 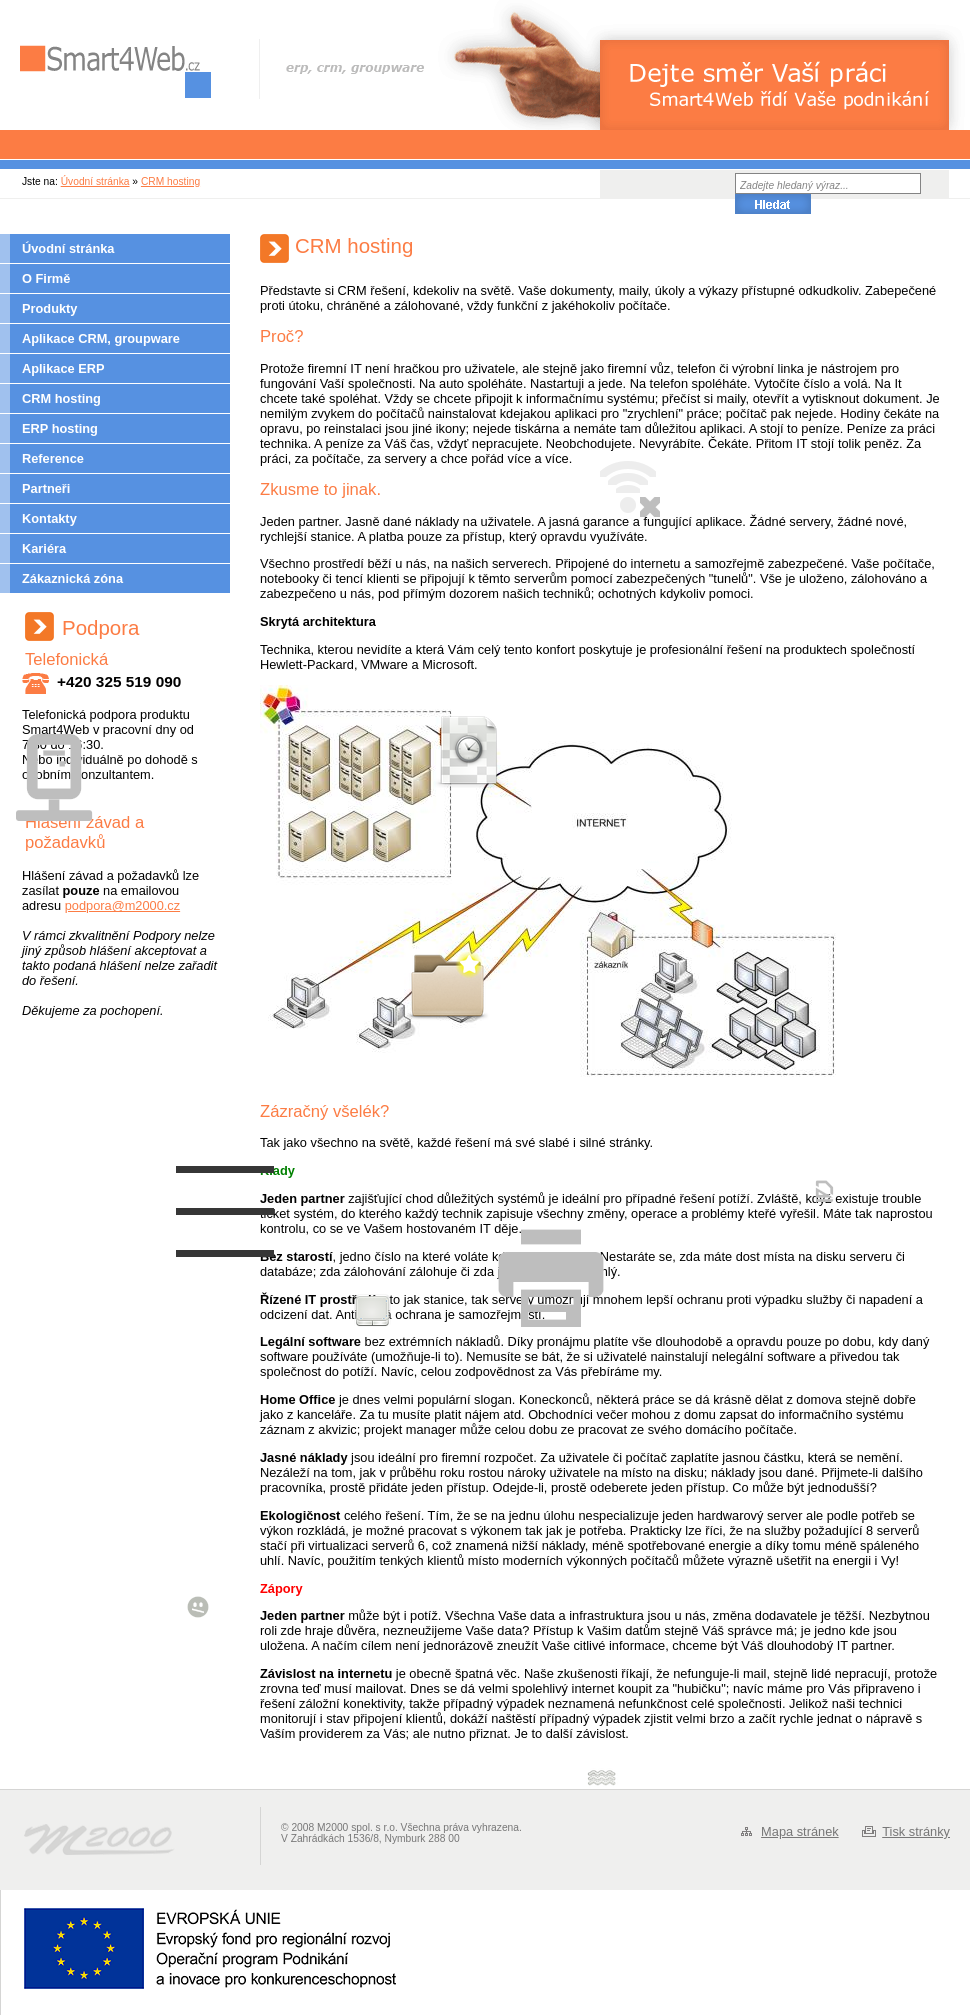 I want to click on touchpad input device settings, so click(x=372, y=1312).